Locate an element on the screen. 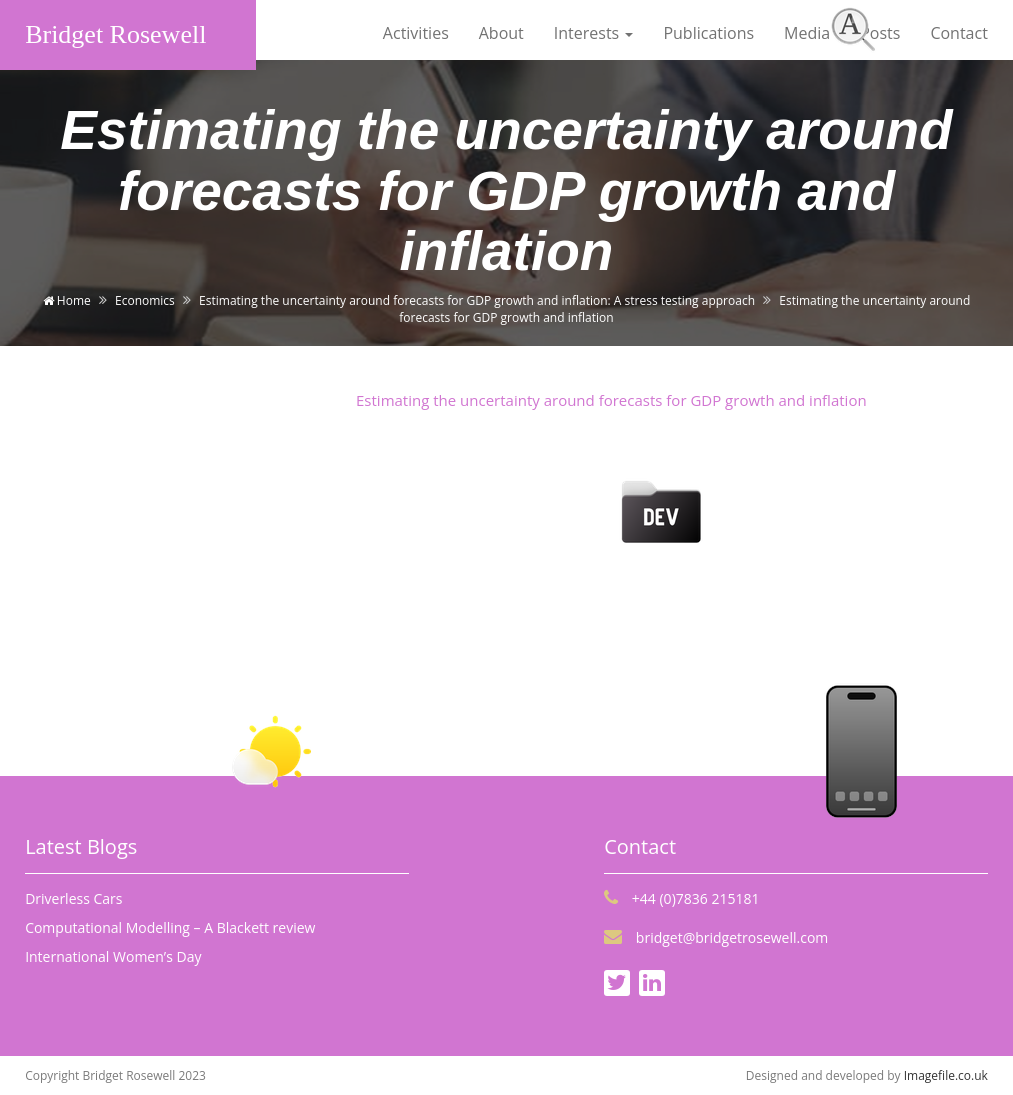 This screenshot has height=1095, width=1013. indicates partly cloudy weather conditions is located at coordinates (271, 751).